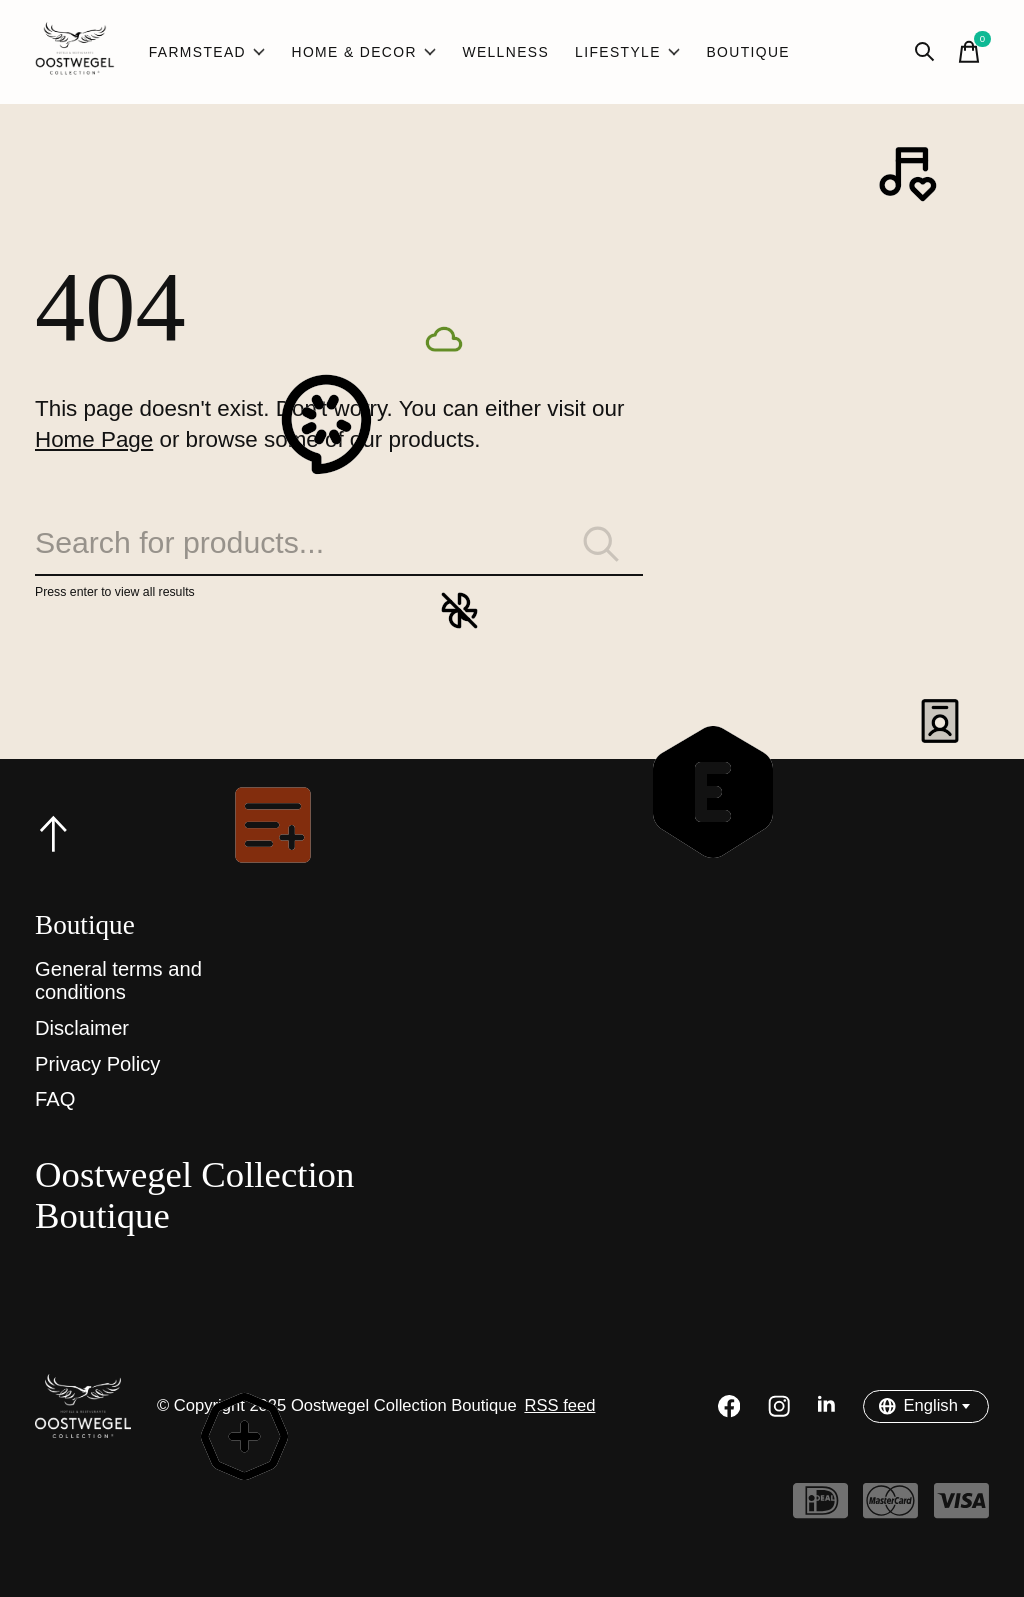 Image resolution: width=1024 pixels, height=1597 pixels. I want to click on add a new item to the list, so click(273, 825).